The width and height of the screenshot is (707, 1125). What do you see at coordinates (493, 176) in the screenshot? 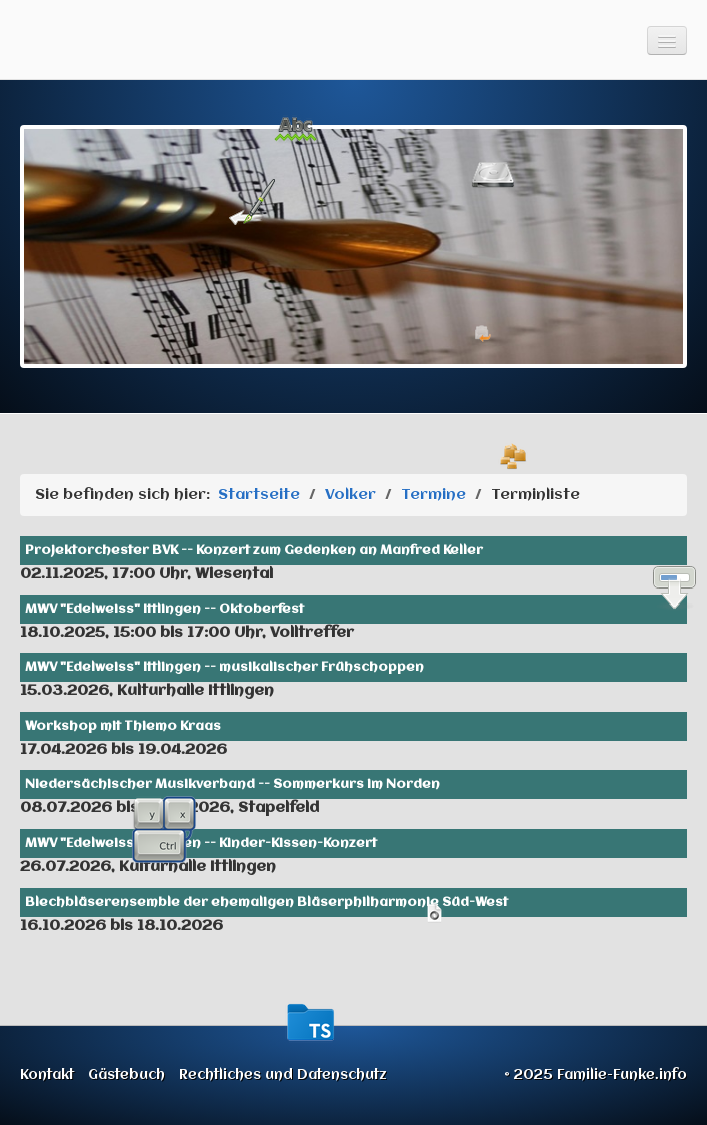
I see `access hard drive storage settings` at bounding box center [493, 176].